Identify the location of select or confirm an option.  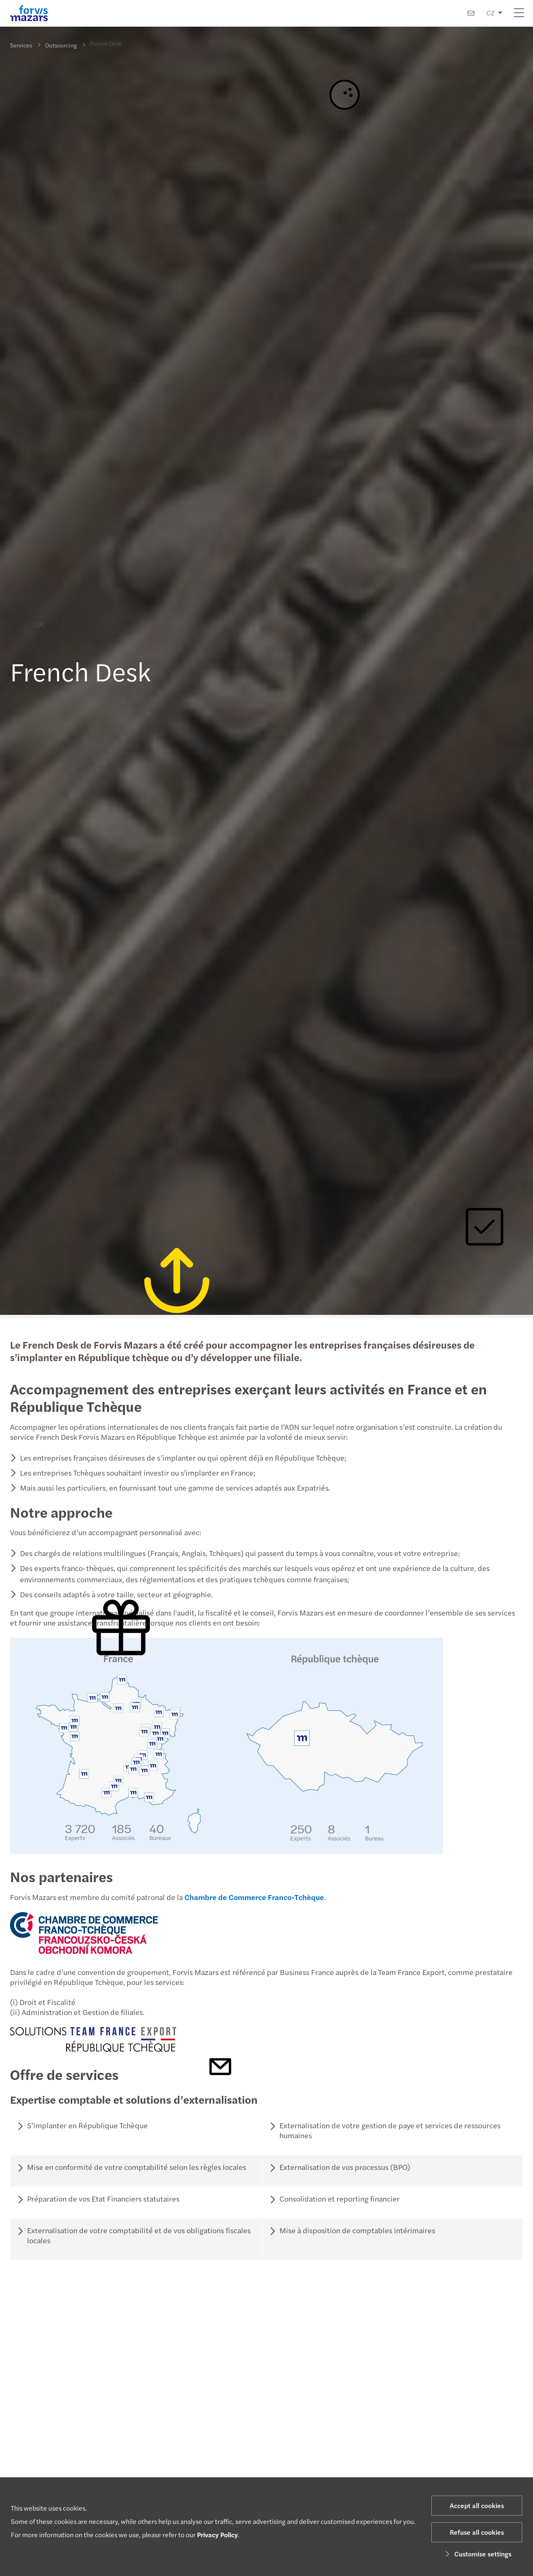
(484, 1227).